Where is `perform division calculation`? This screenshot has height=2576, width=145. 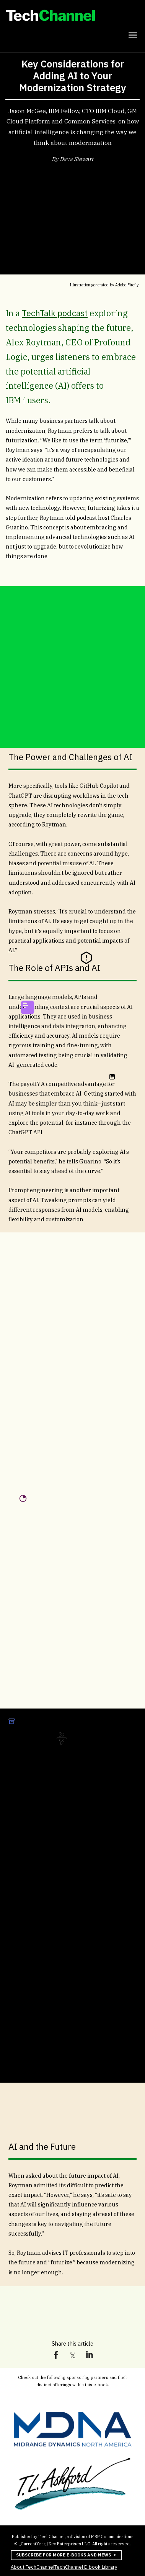 perform division calculation is located at coordinates (62, 1738).